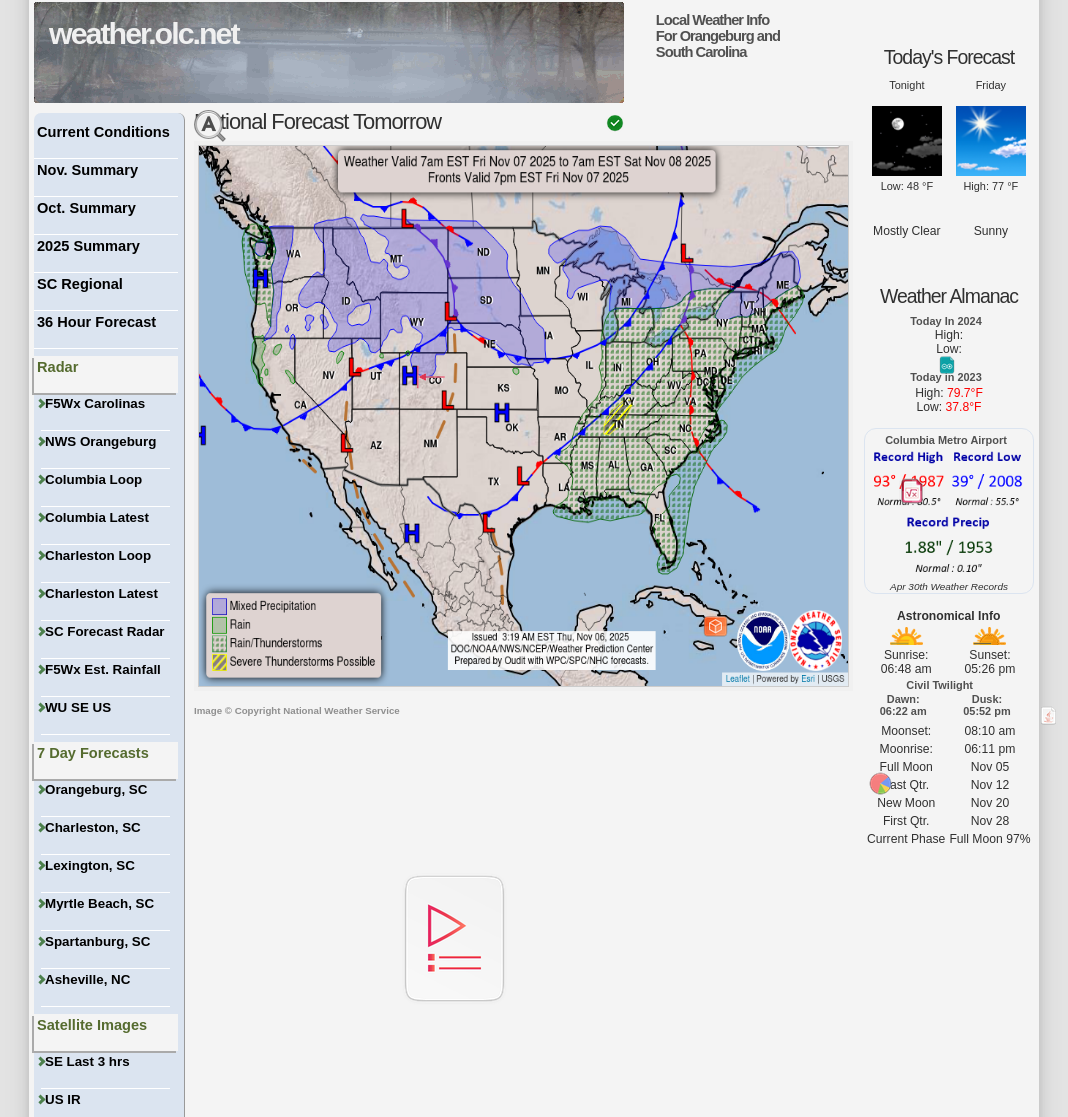 This screenshot has height=1117, width=1068. I want to click on open a Blender 3D project file, so click(715, 625).